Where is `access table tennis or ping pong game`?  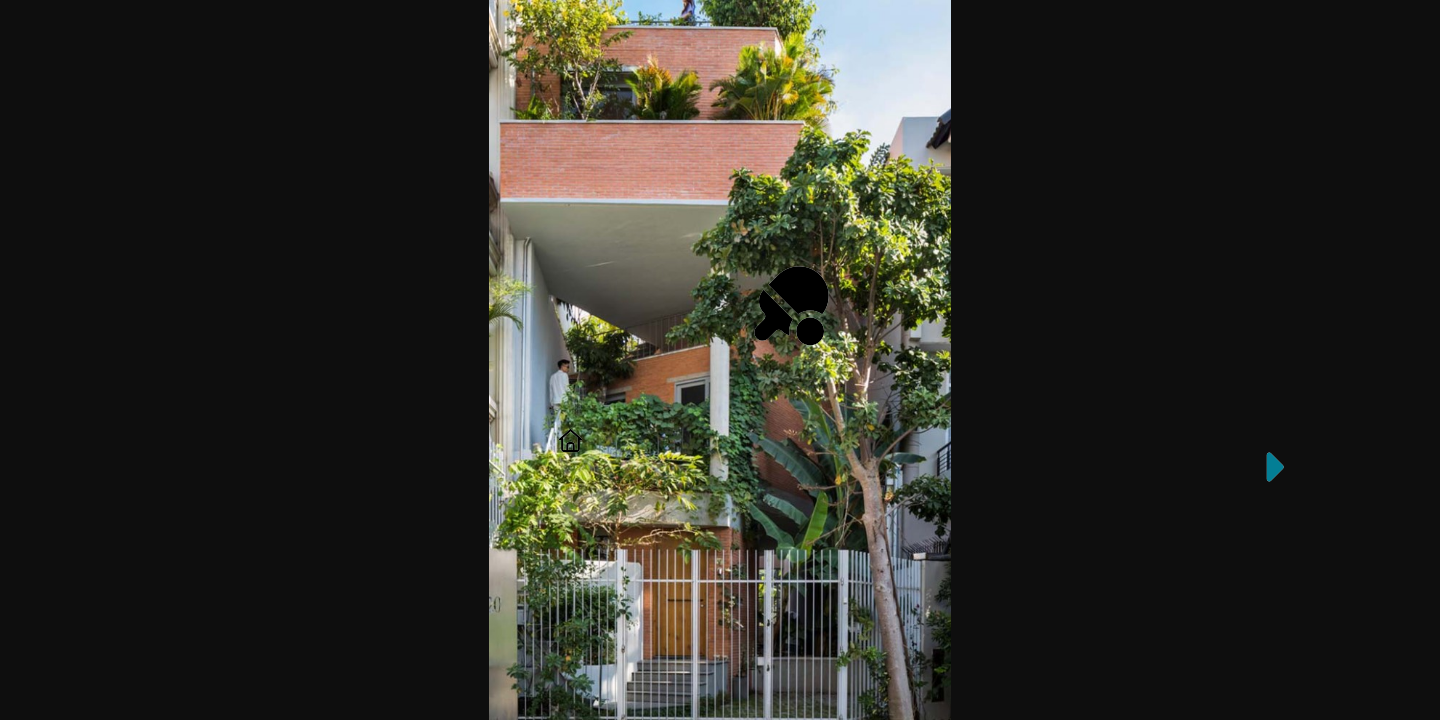
access table tennis or ping pong game is located at coordinates (791, 303).